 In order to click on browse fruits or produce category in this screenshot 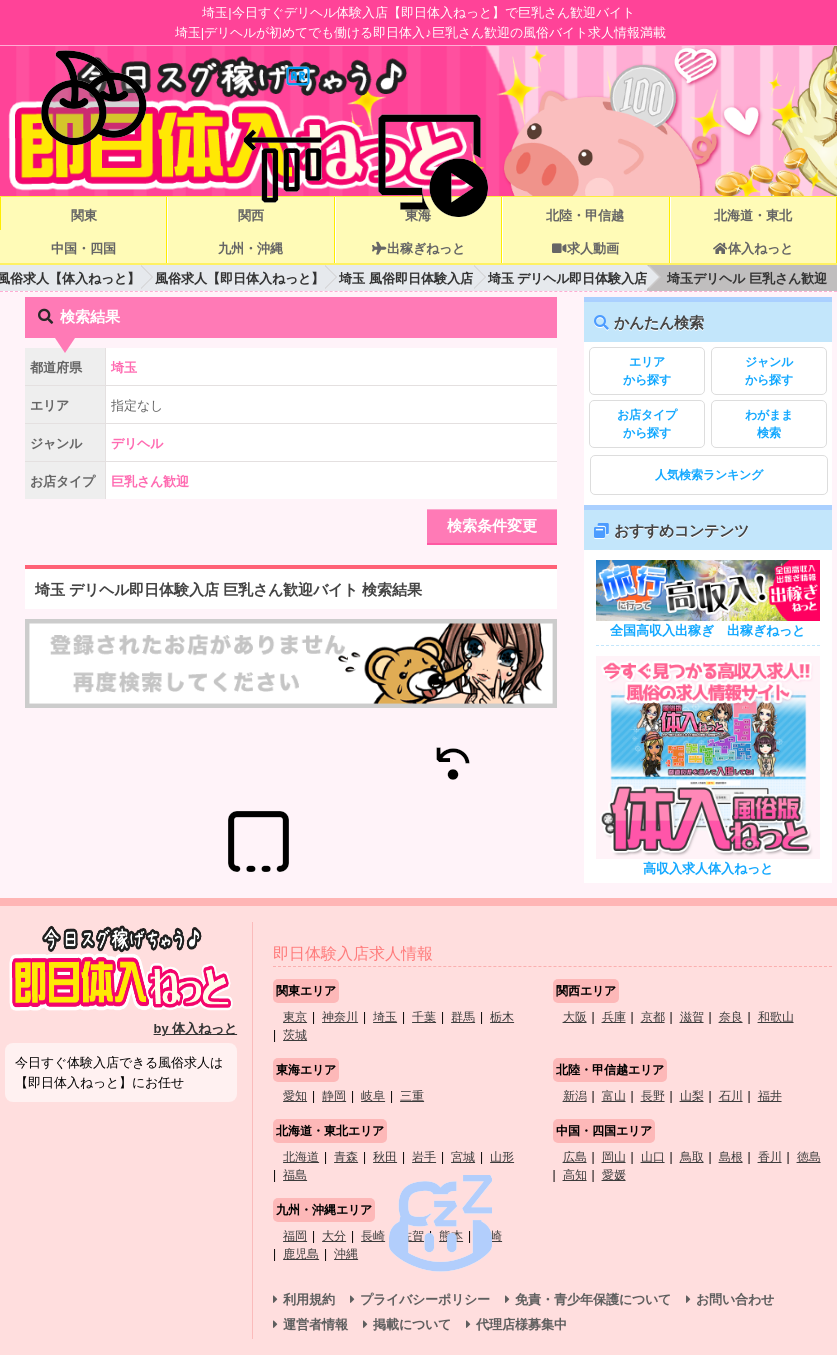, I will do `click(92, 98)`.